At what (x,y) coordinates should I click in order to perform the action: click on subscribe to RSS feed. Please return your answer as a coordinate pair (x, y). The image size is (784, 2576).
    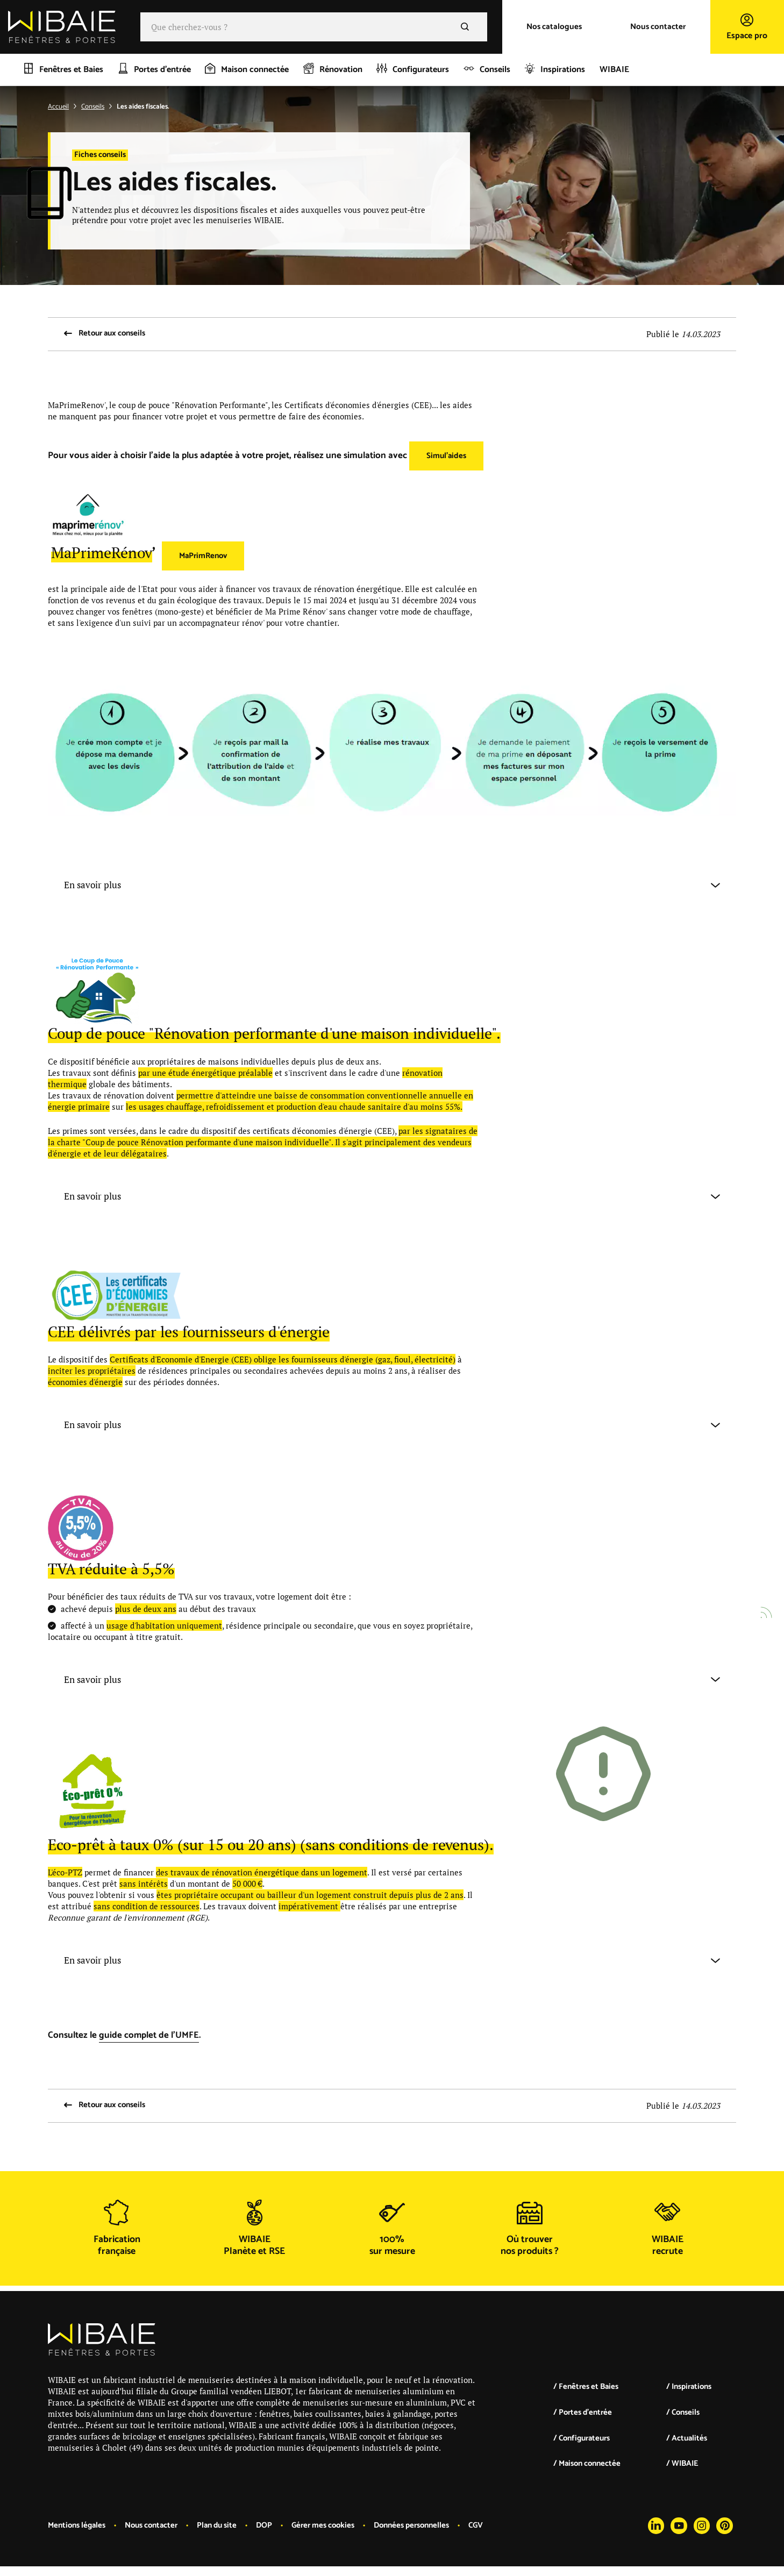
    Looking at the image, I should click on (765, 1613).